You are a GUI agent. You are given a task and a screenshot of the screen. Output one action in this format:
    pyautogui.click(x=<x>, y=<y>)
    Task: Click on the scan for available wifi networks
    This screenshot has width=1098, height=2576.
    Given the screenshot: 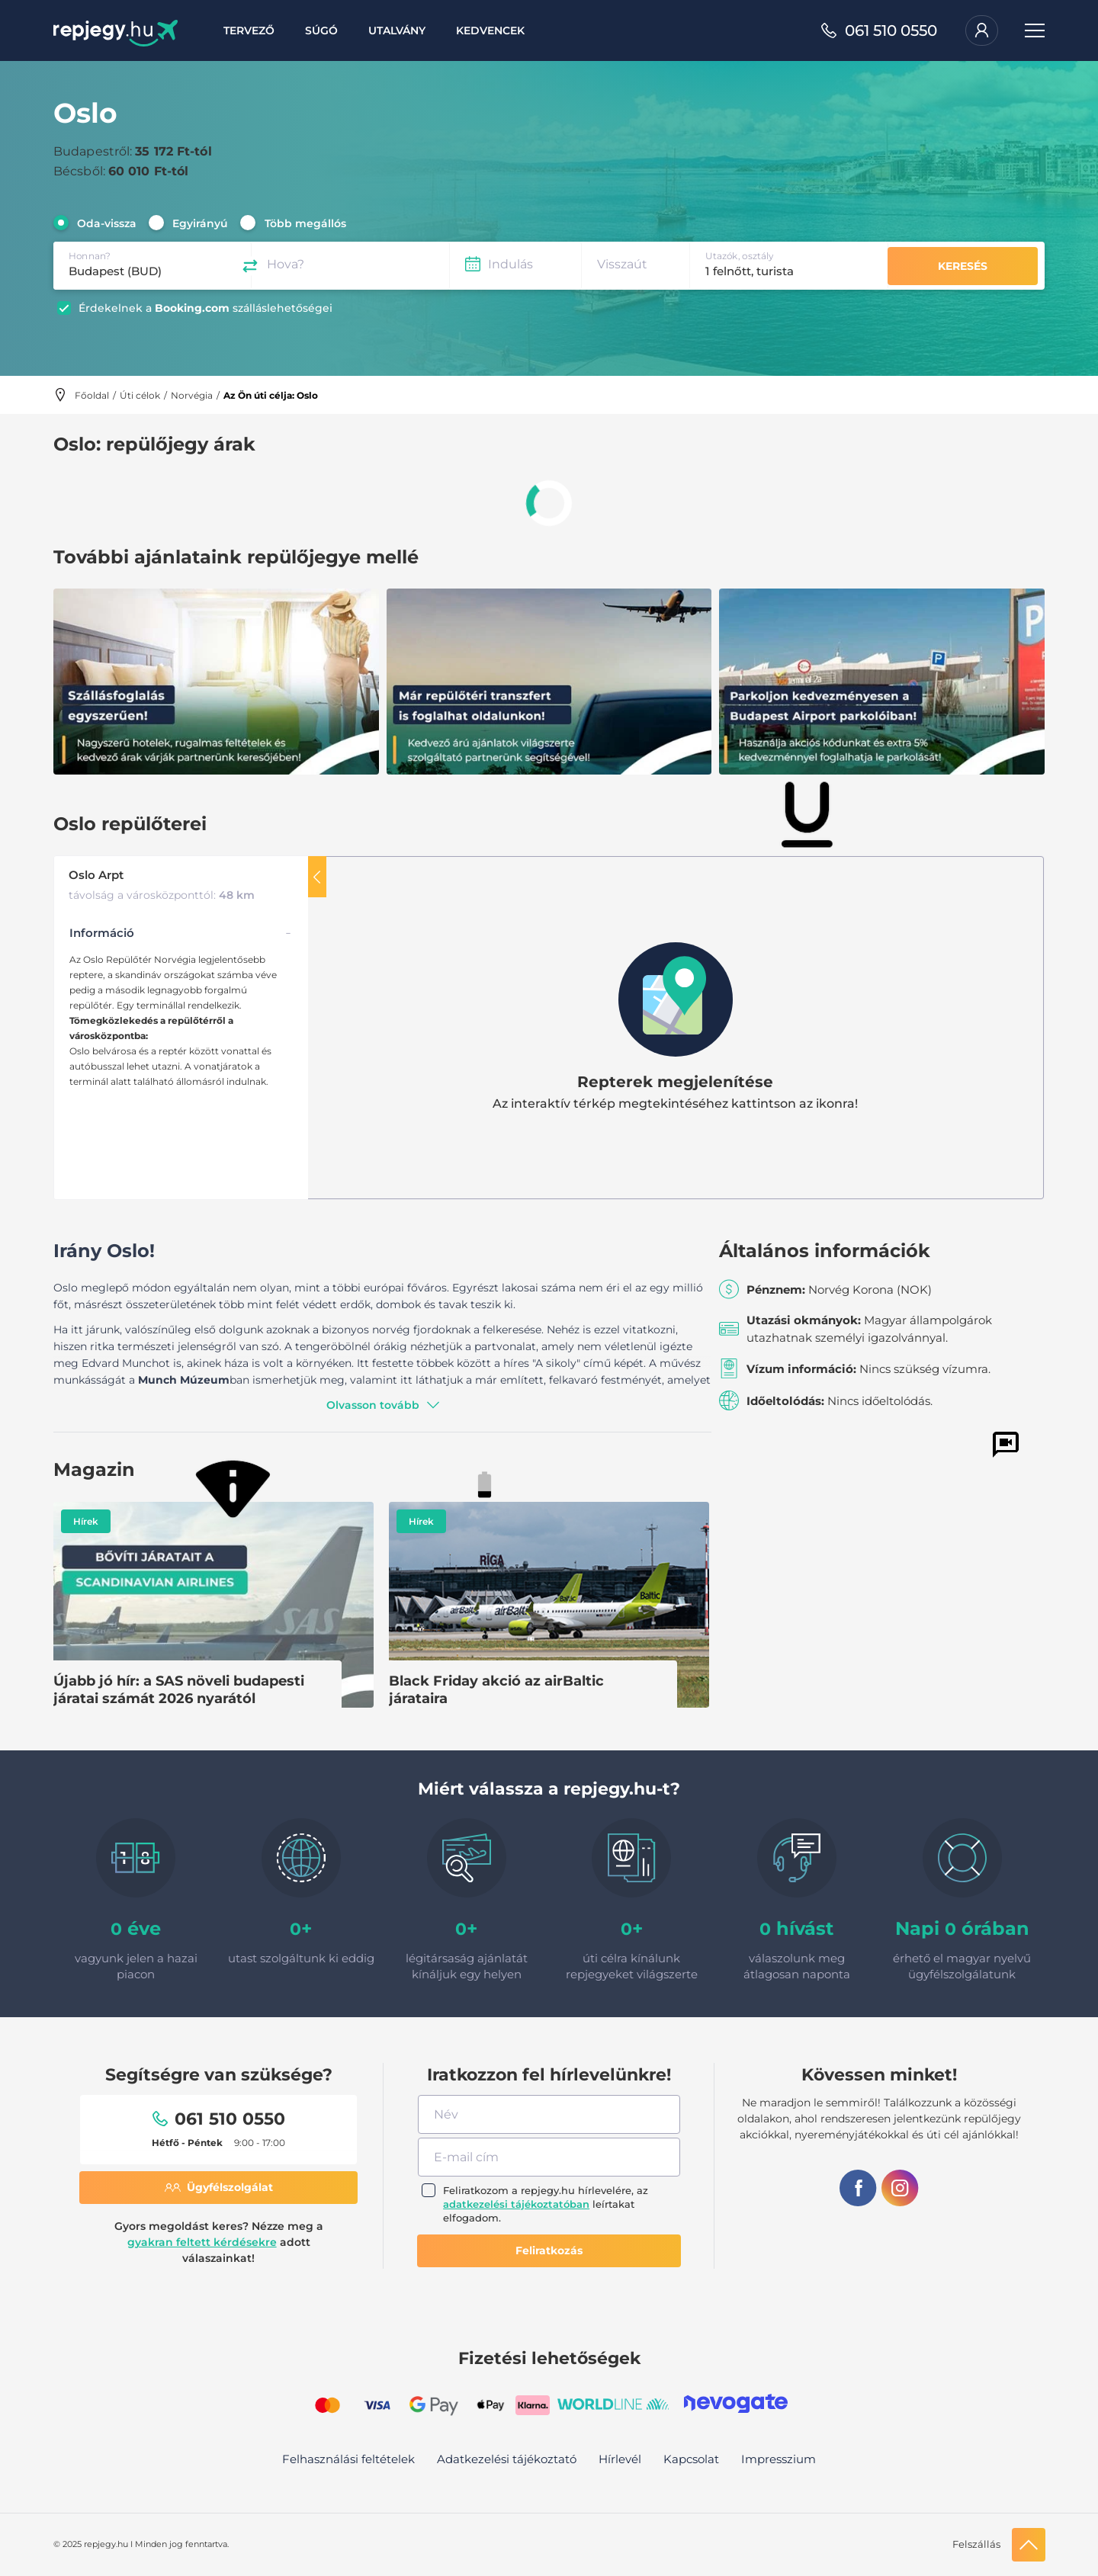 What is the action you would take?
    pyautogui.click(x=233, y=1489)
    